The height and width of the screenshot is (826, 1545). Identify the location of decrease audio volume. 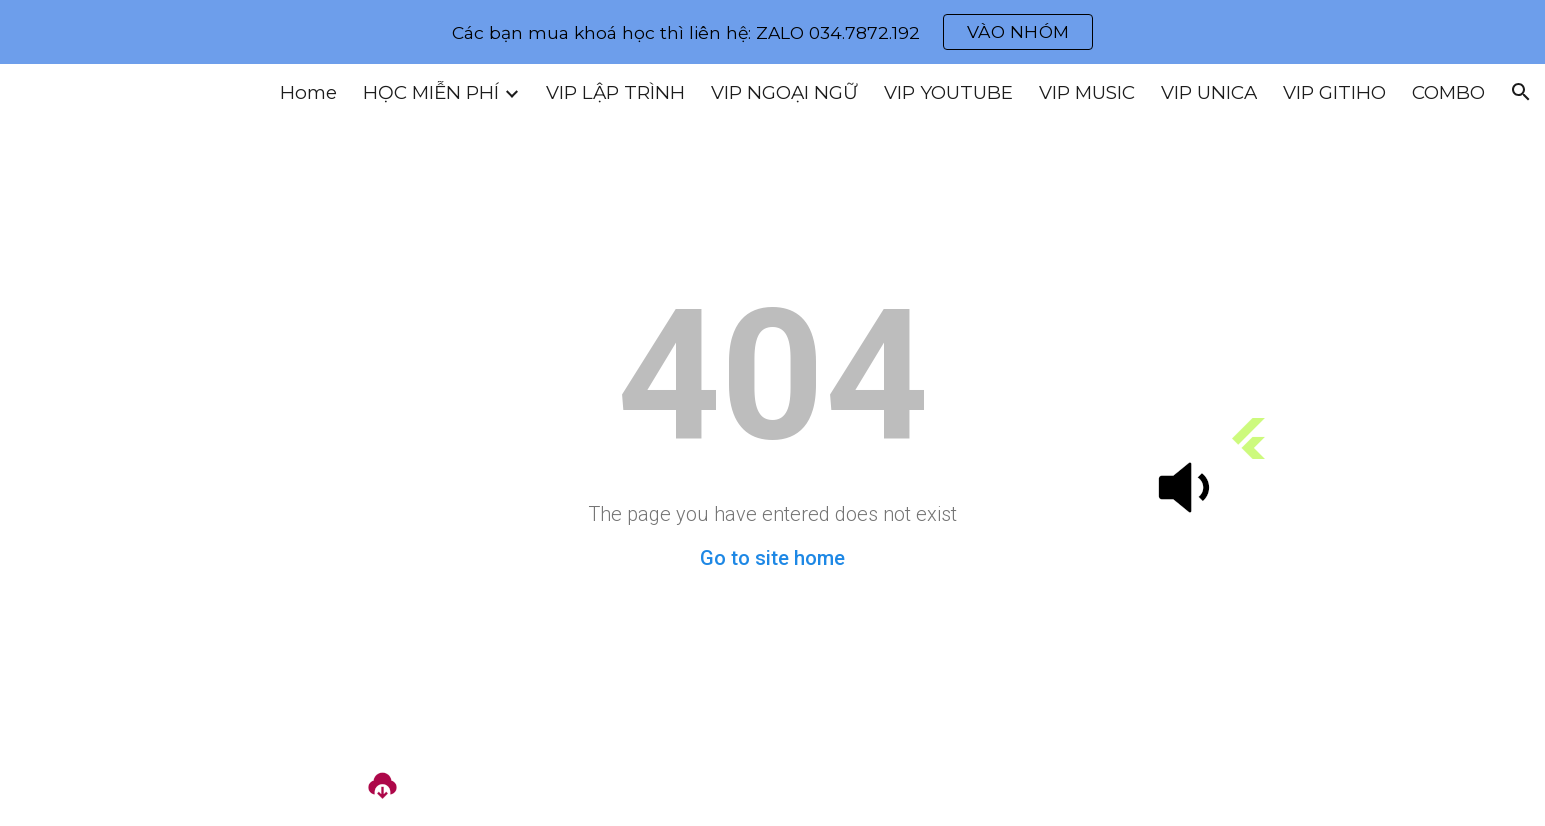
(1182, 487).